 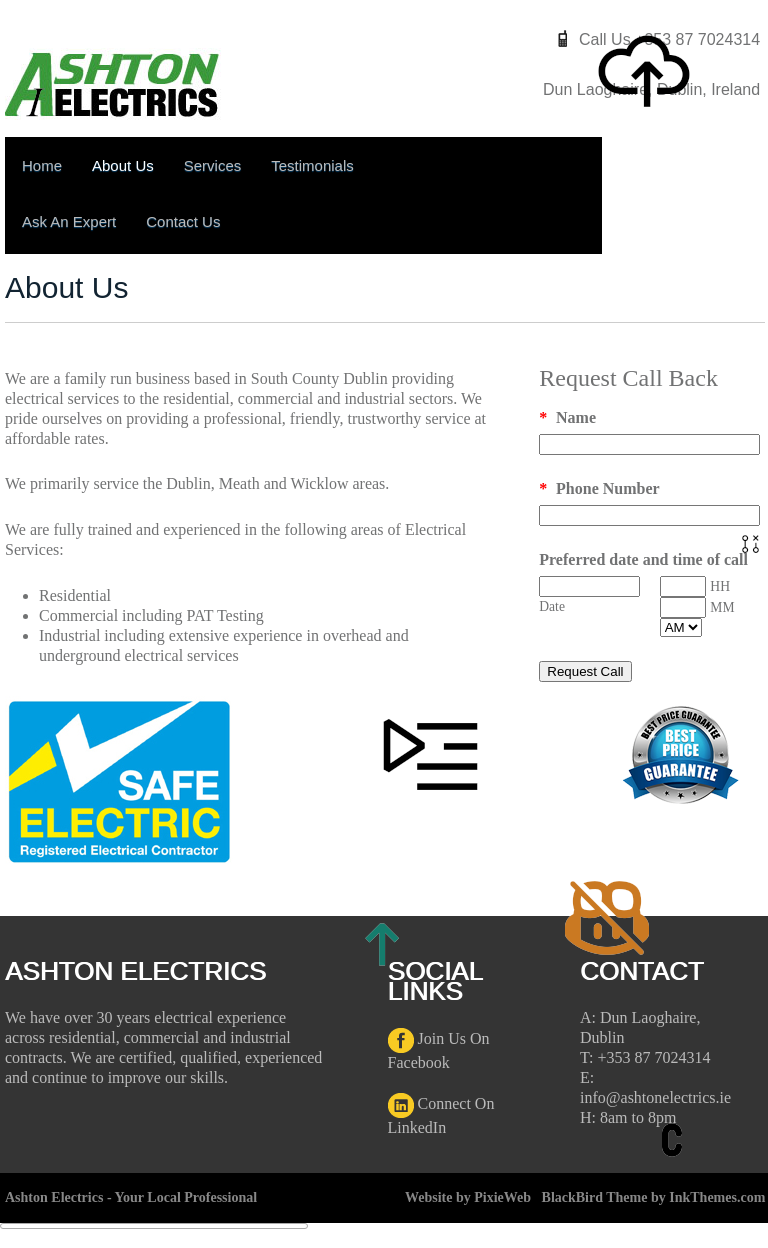 What do you see at coordinates (35, 102) in the screenshot?
I see `apply italic formatting to selected text` at bounding box center [35, 102].